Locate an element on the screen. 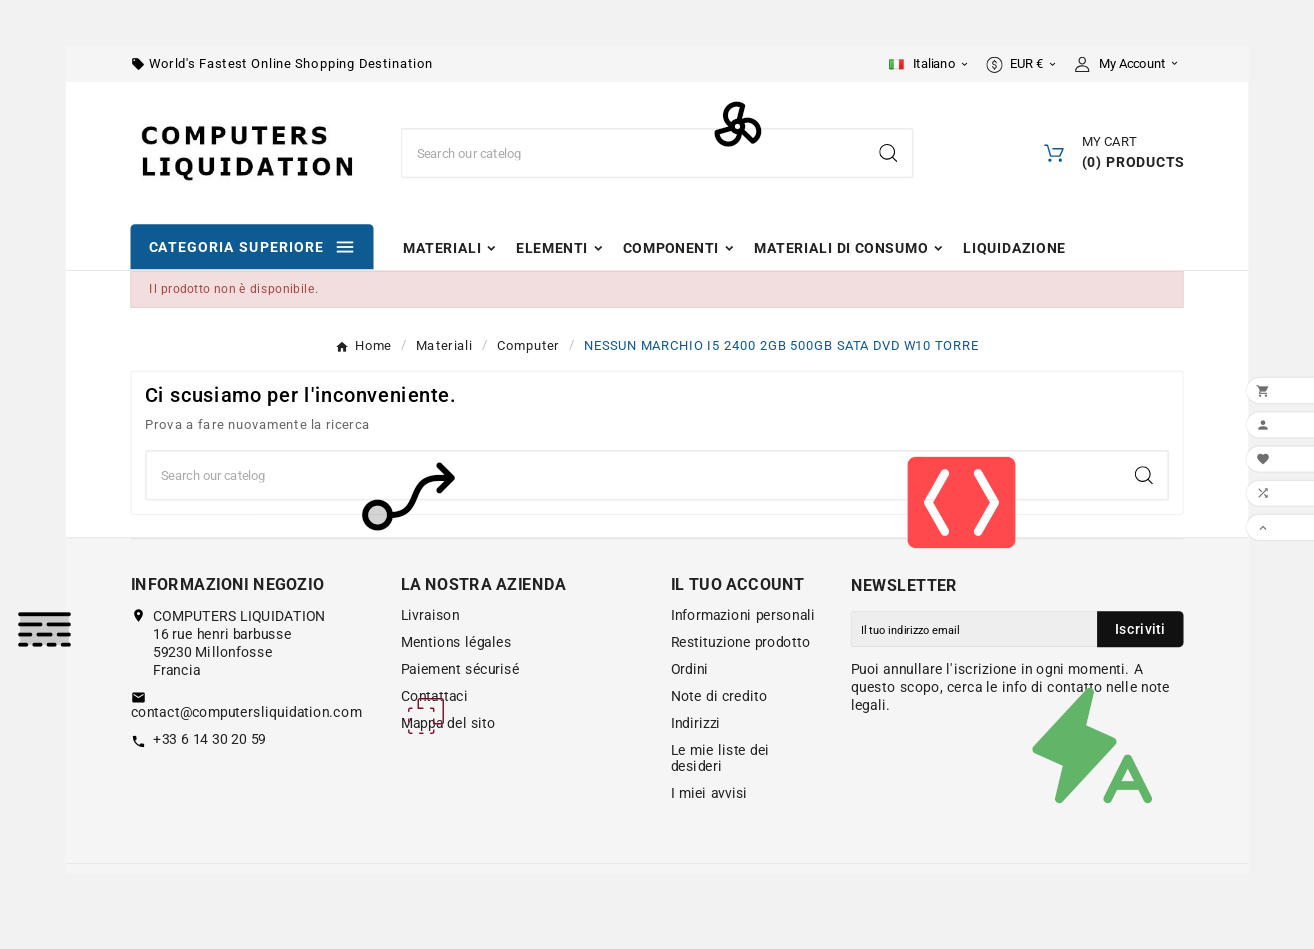 This screenshot has width=1314, height=949. view or edit source code is located at coordinates (961, 502).